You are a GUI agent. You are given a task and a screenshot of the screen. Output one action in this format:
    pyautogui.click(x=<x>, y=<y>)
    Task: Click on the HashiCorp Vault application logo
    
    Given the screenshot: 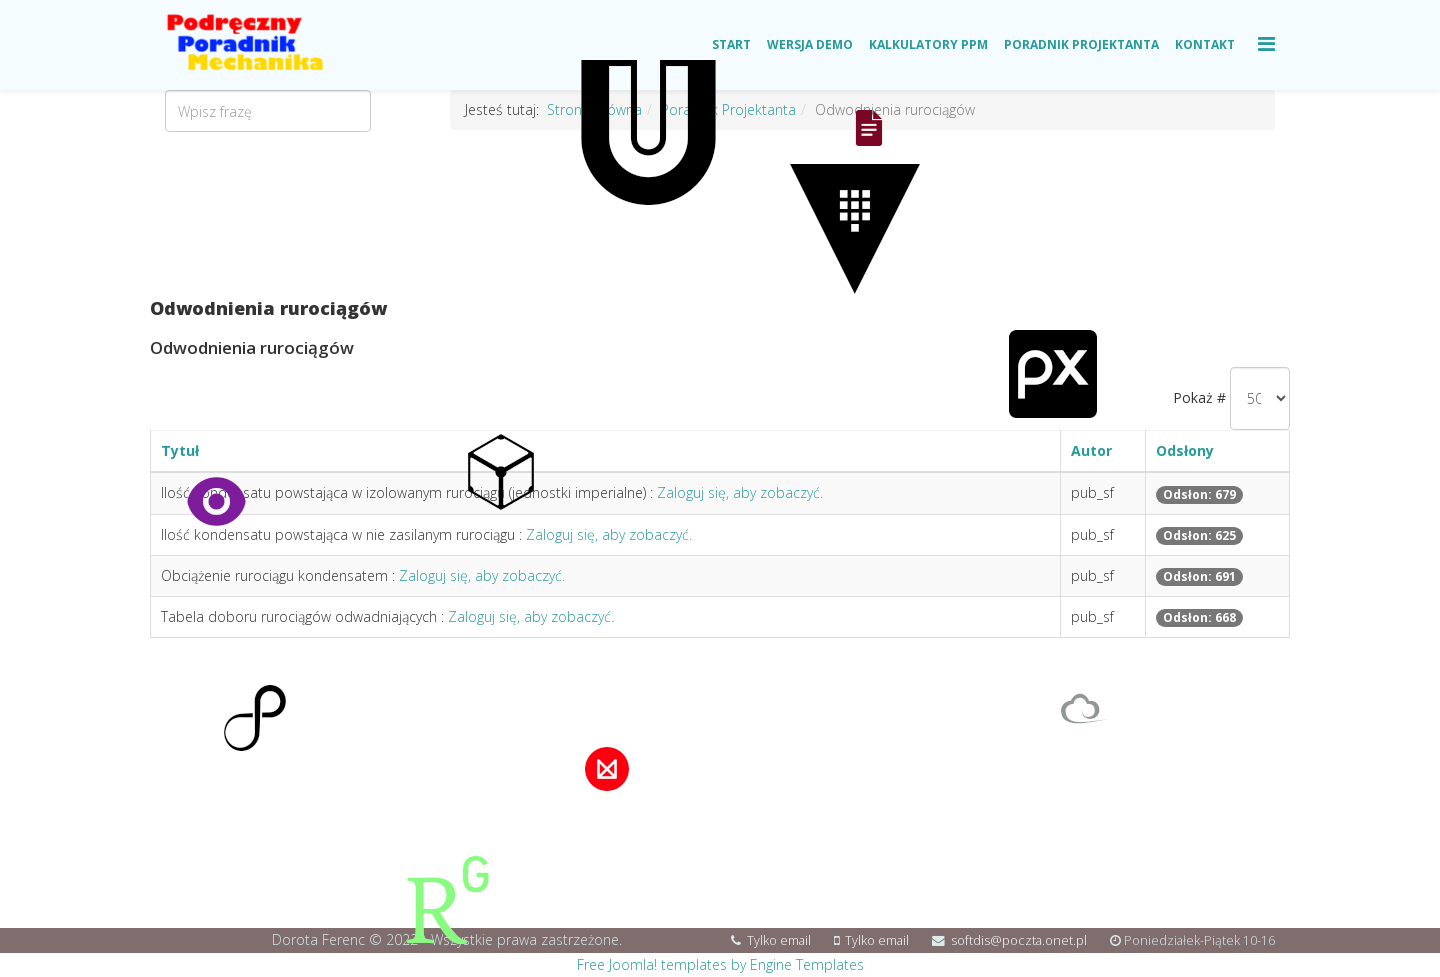 What is the action you would take?
    pyautogui.click(x=855, y=229)
    